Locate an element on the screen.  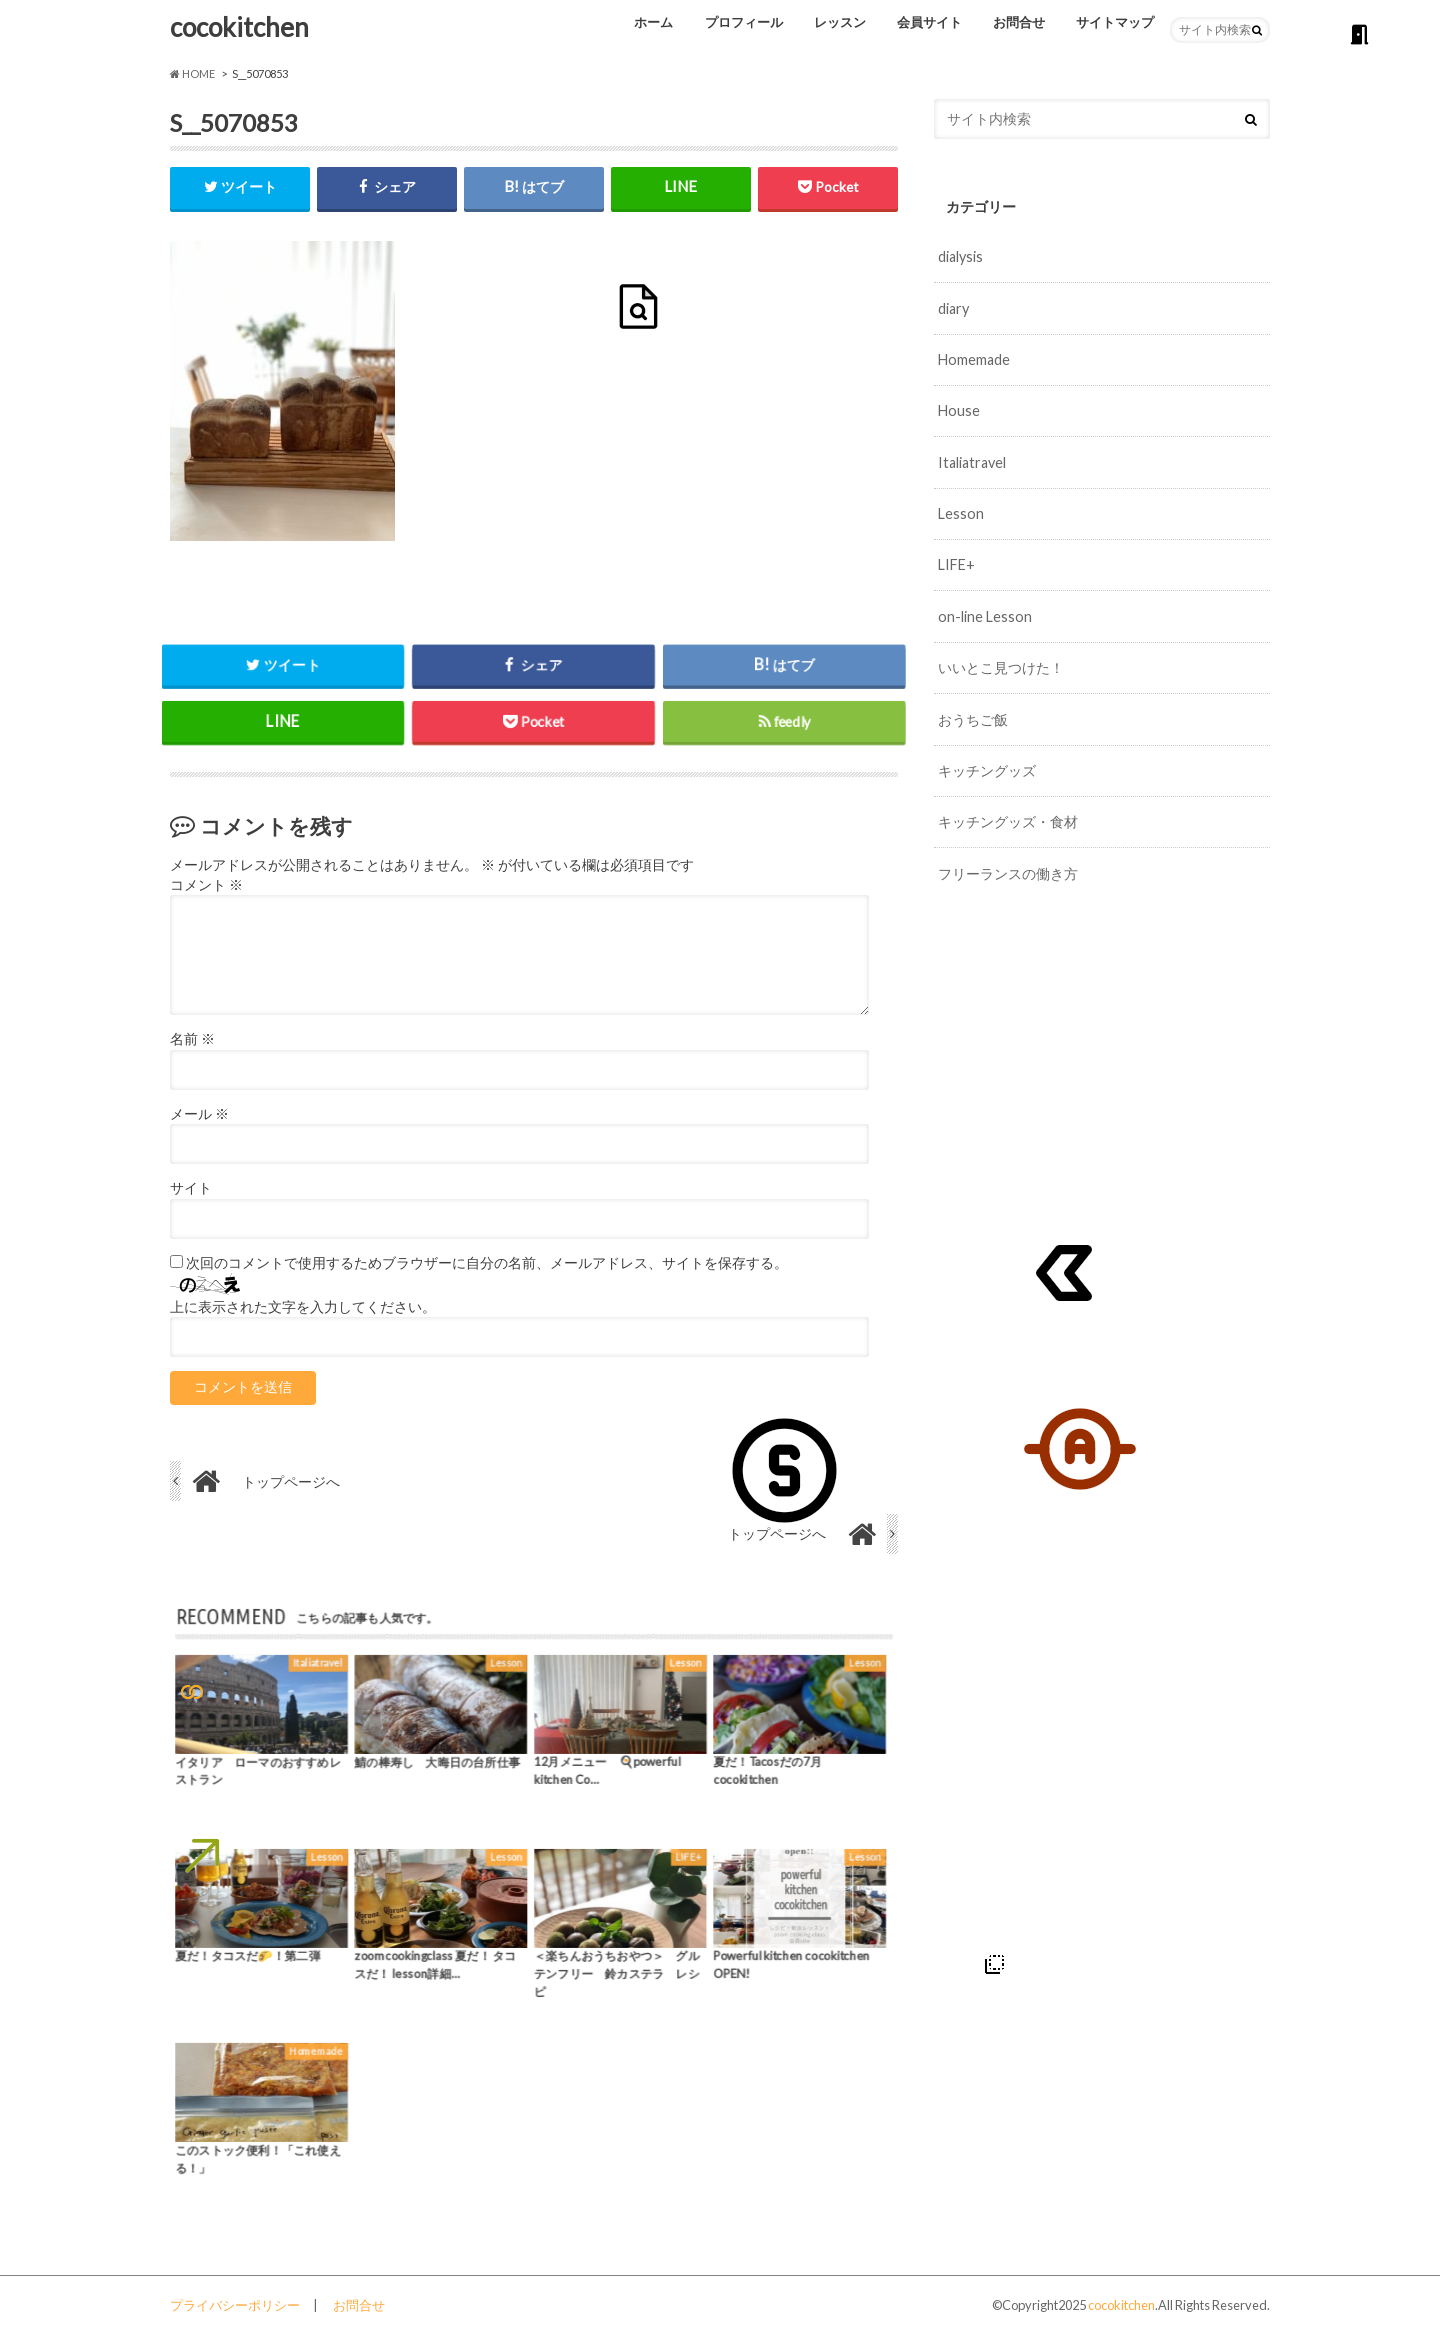
send element to back layer is located at coordinates (994, 1964).